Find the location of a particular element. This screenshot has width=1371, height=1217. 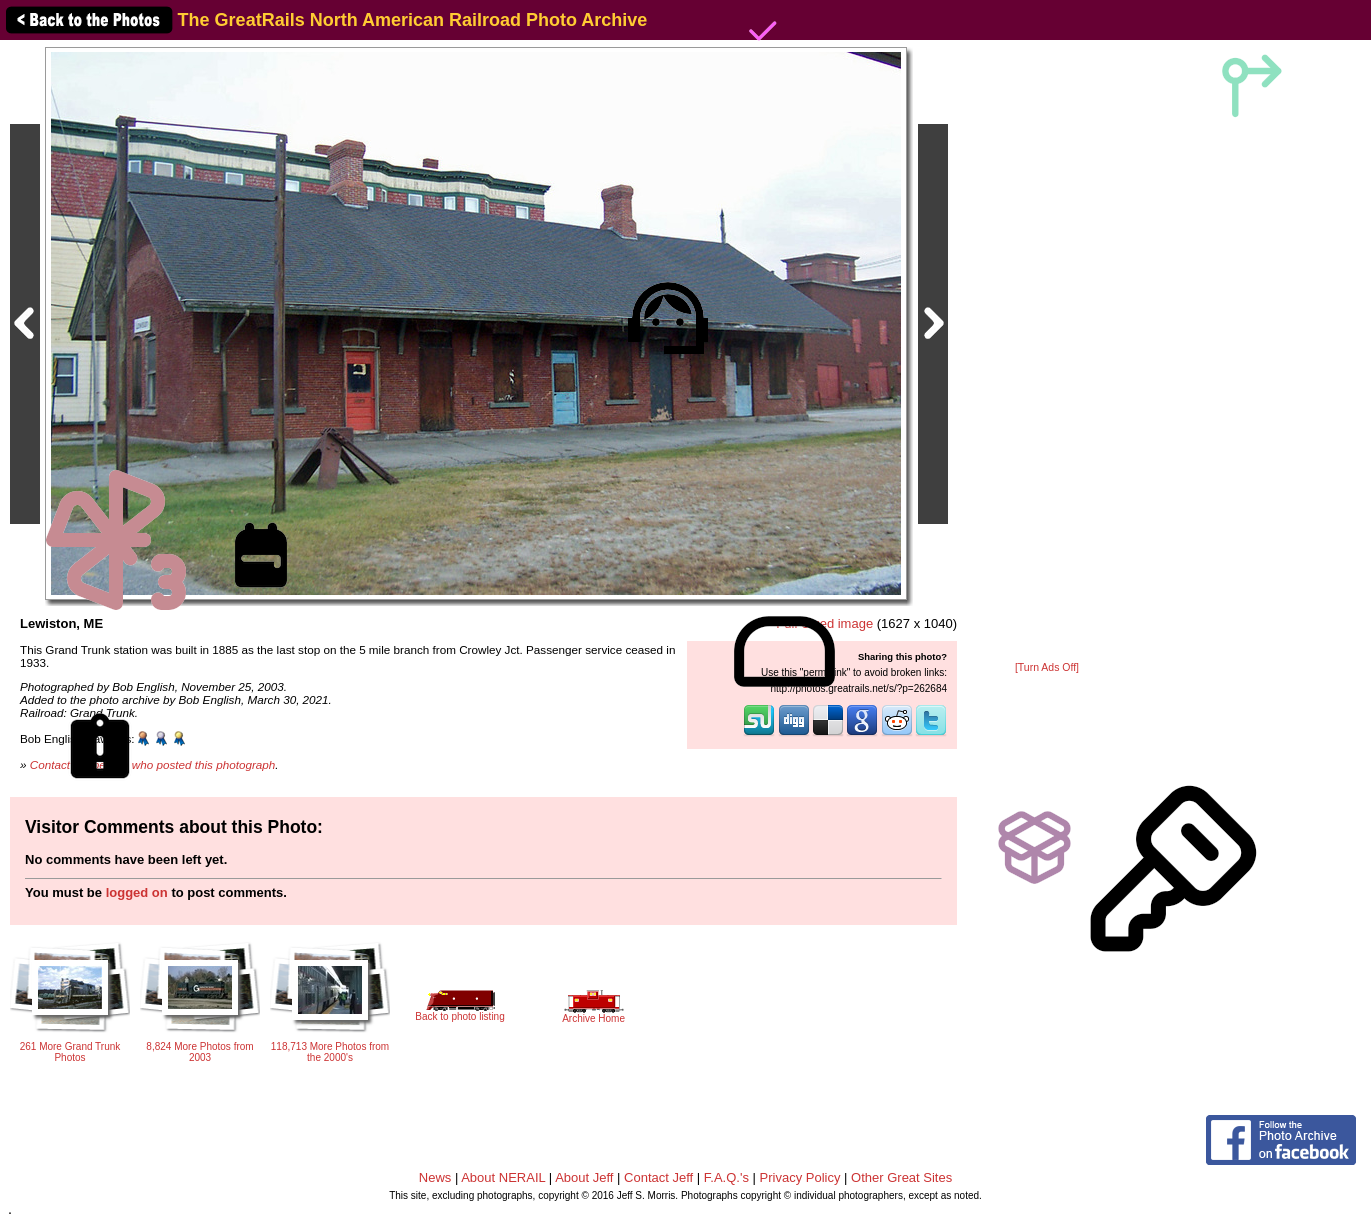

access your backpack or bag inventory is located at coordinates (261, 555).